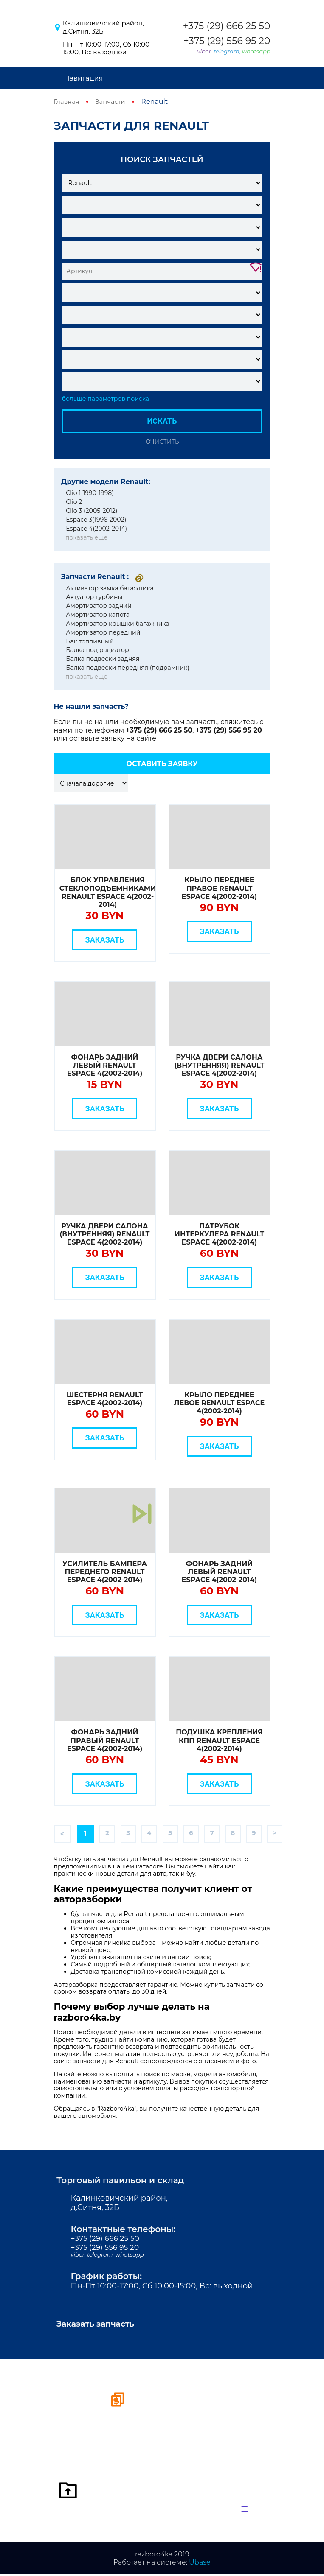 The width and height of the screenshot is (324, 2576). I want to click on indicates wifi connection error or problem, so click(256, 267).